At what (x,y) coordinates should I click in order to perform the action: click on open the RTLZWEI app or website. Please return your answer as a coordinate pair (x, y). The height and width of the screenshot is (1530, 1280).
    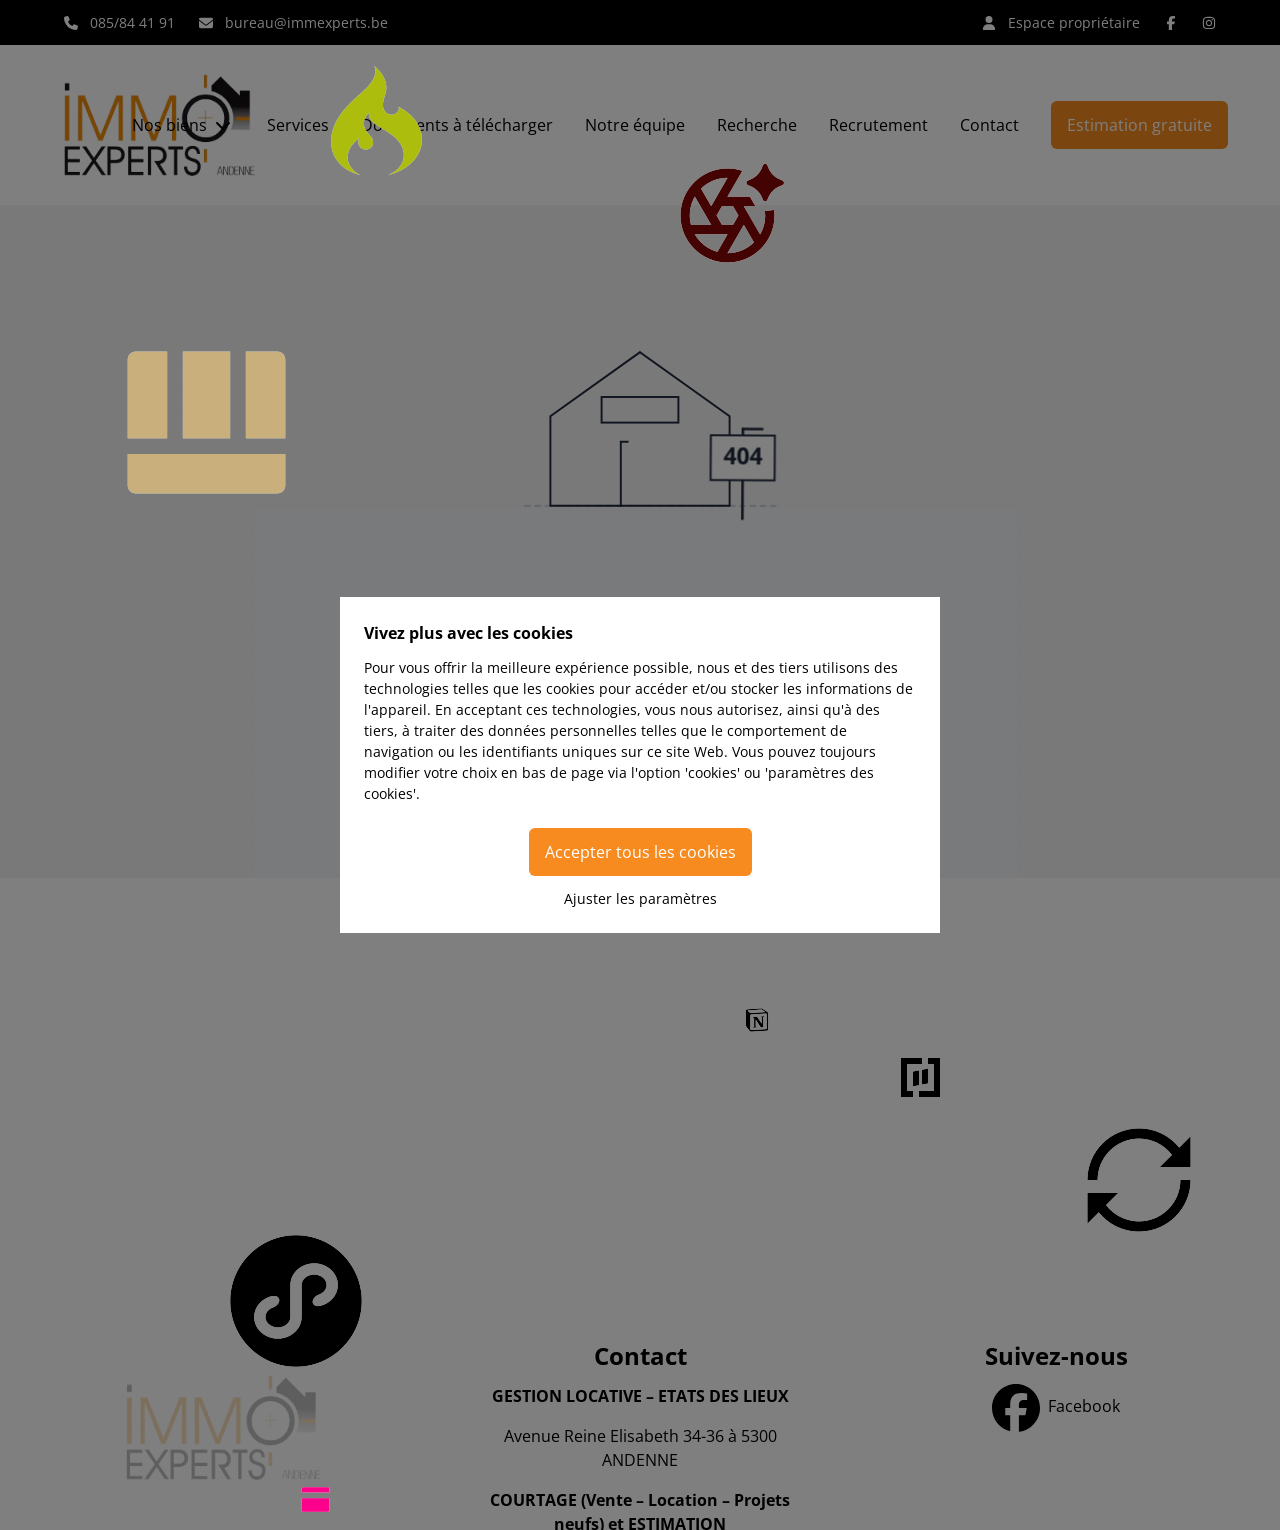
    Looking at the image, I should click on (920, 1077).